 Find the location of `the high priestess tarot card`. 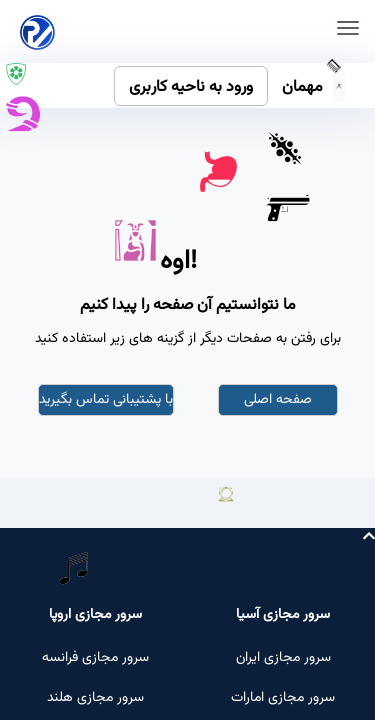

the high priestess tarot card is located at coordinates (135, 240).